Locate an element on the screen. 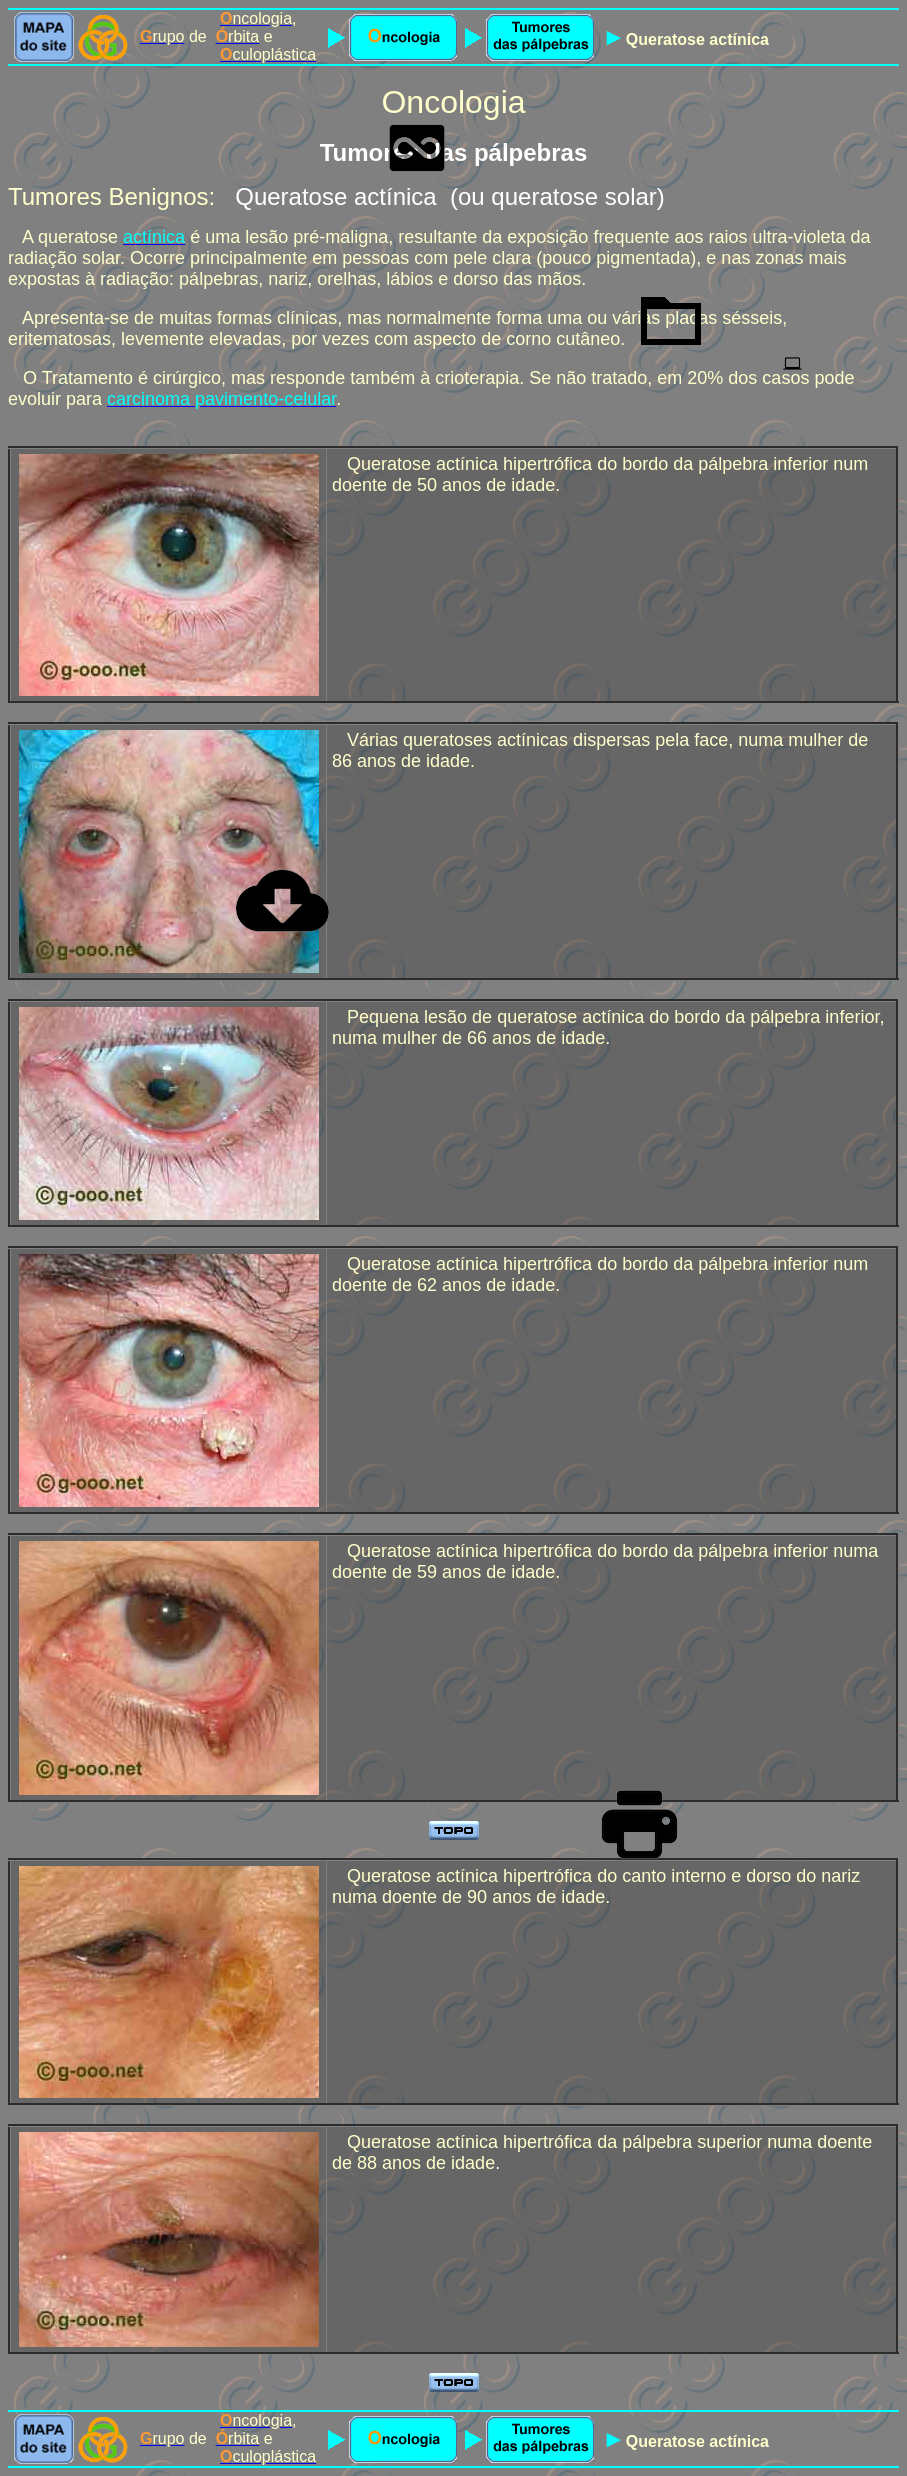 This screenshot has height=2476, width=907. open folder to view contents is located at coordinates (671, 321).